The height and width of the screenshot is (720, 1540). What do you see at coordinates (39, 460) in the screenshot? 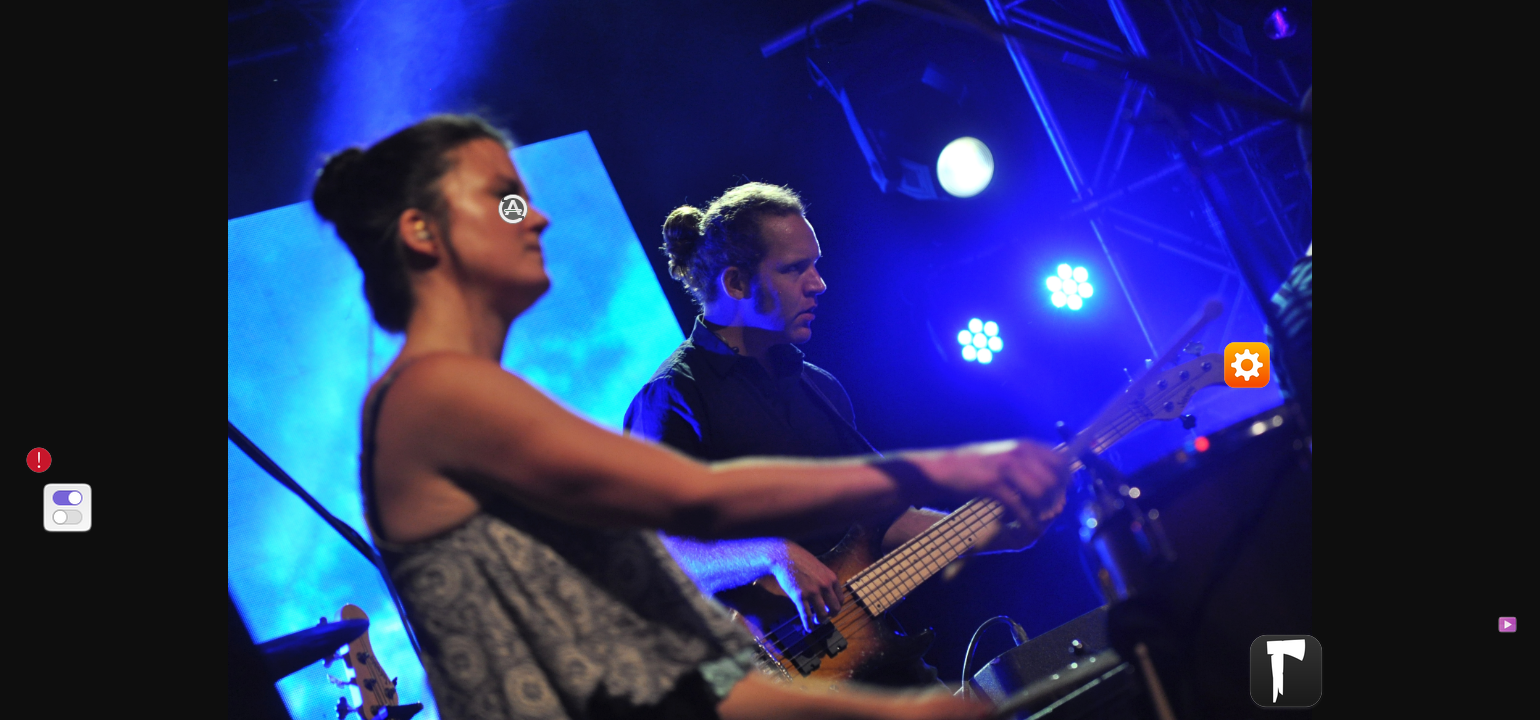
I see `indicates important or high-priority item` at bounding box center [39, 460].